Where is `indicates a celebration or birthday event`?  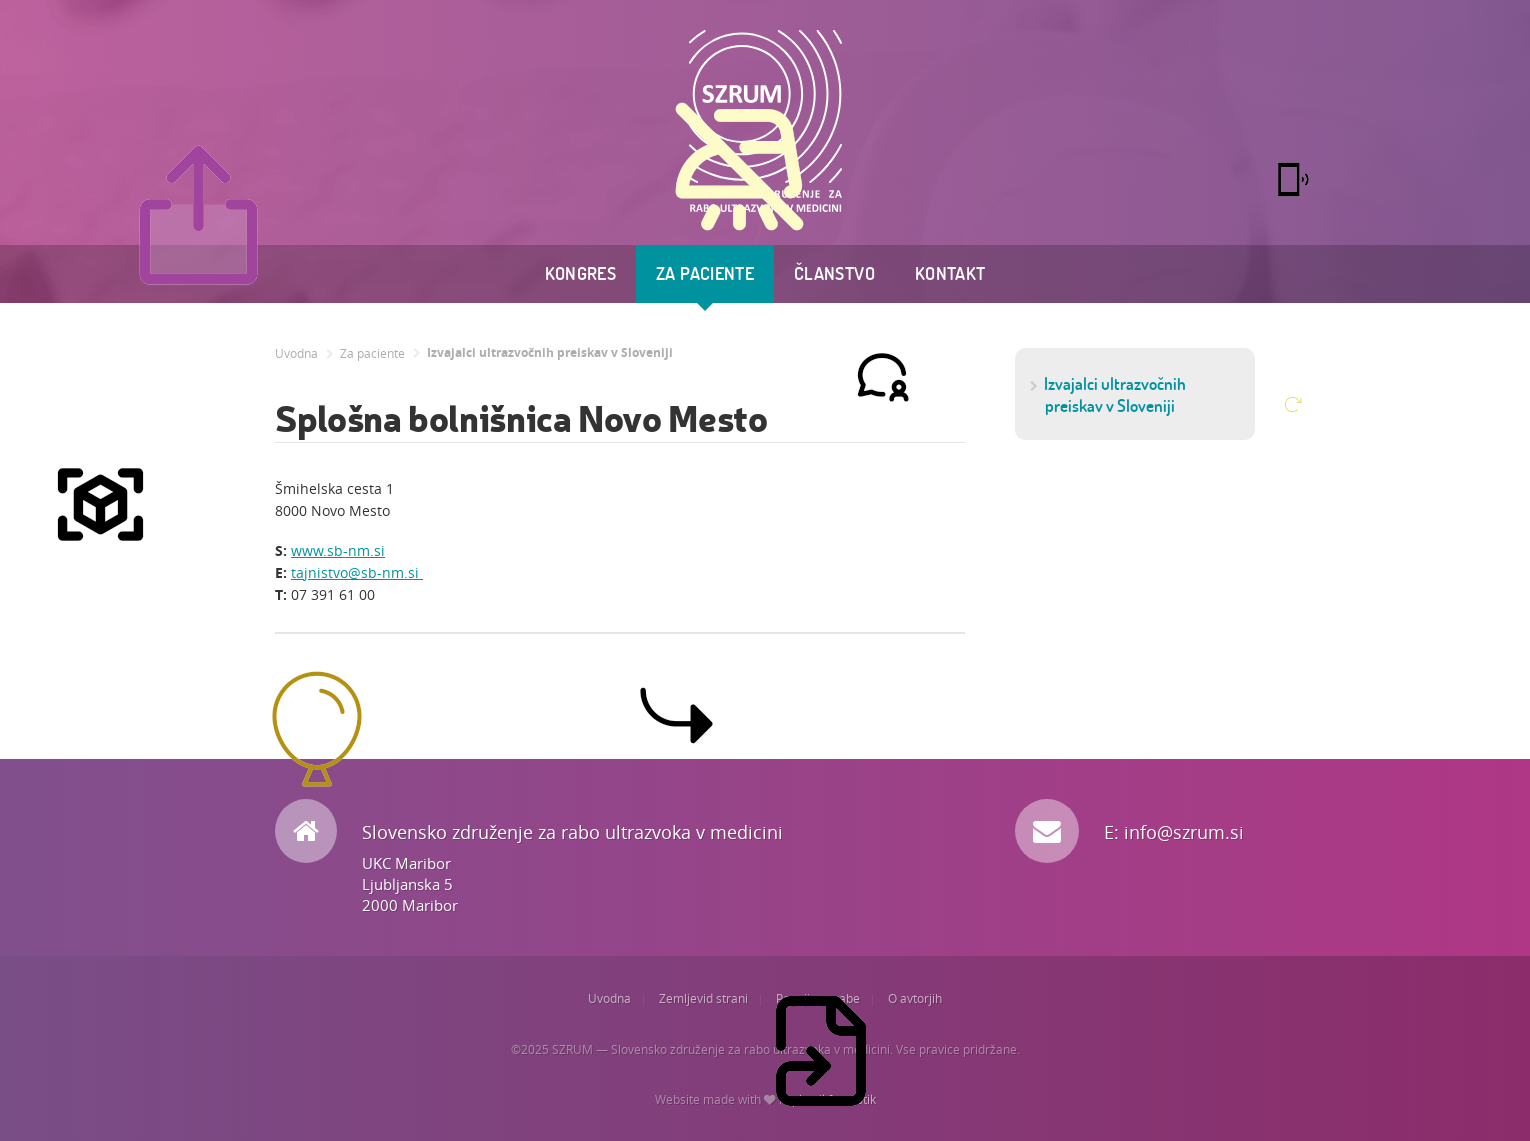
indicates a celebration or birthday event is located at coordinates (317, 729).